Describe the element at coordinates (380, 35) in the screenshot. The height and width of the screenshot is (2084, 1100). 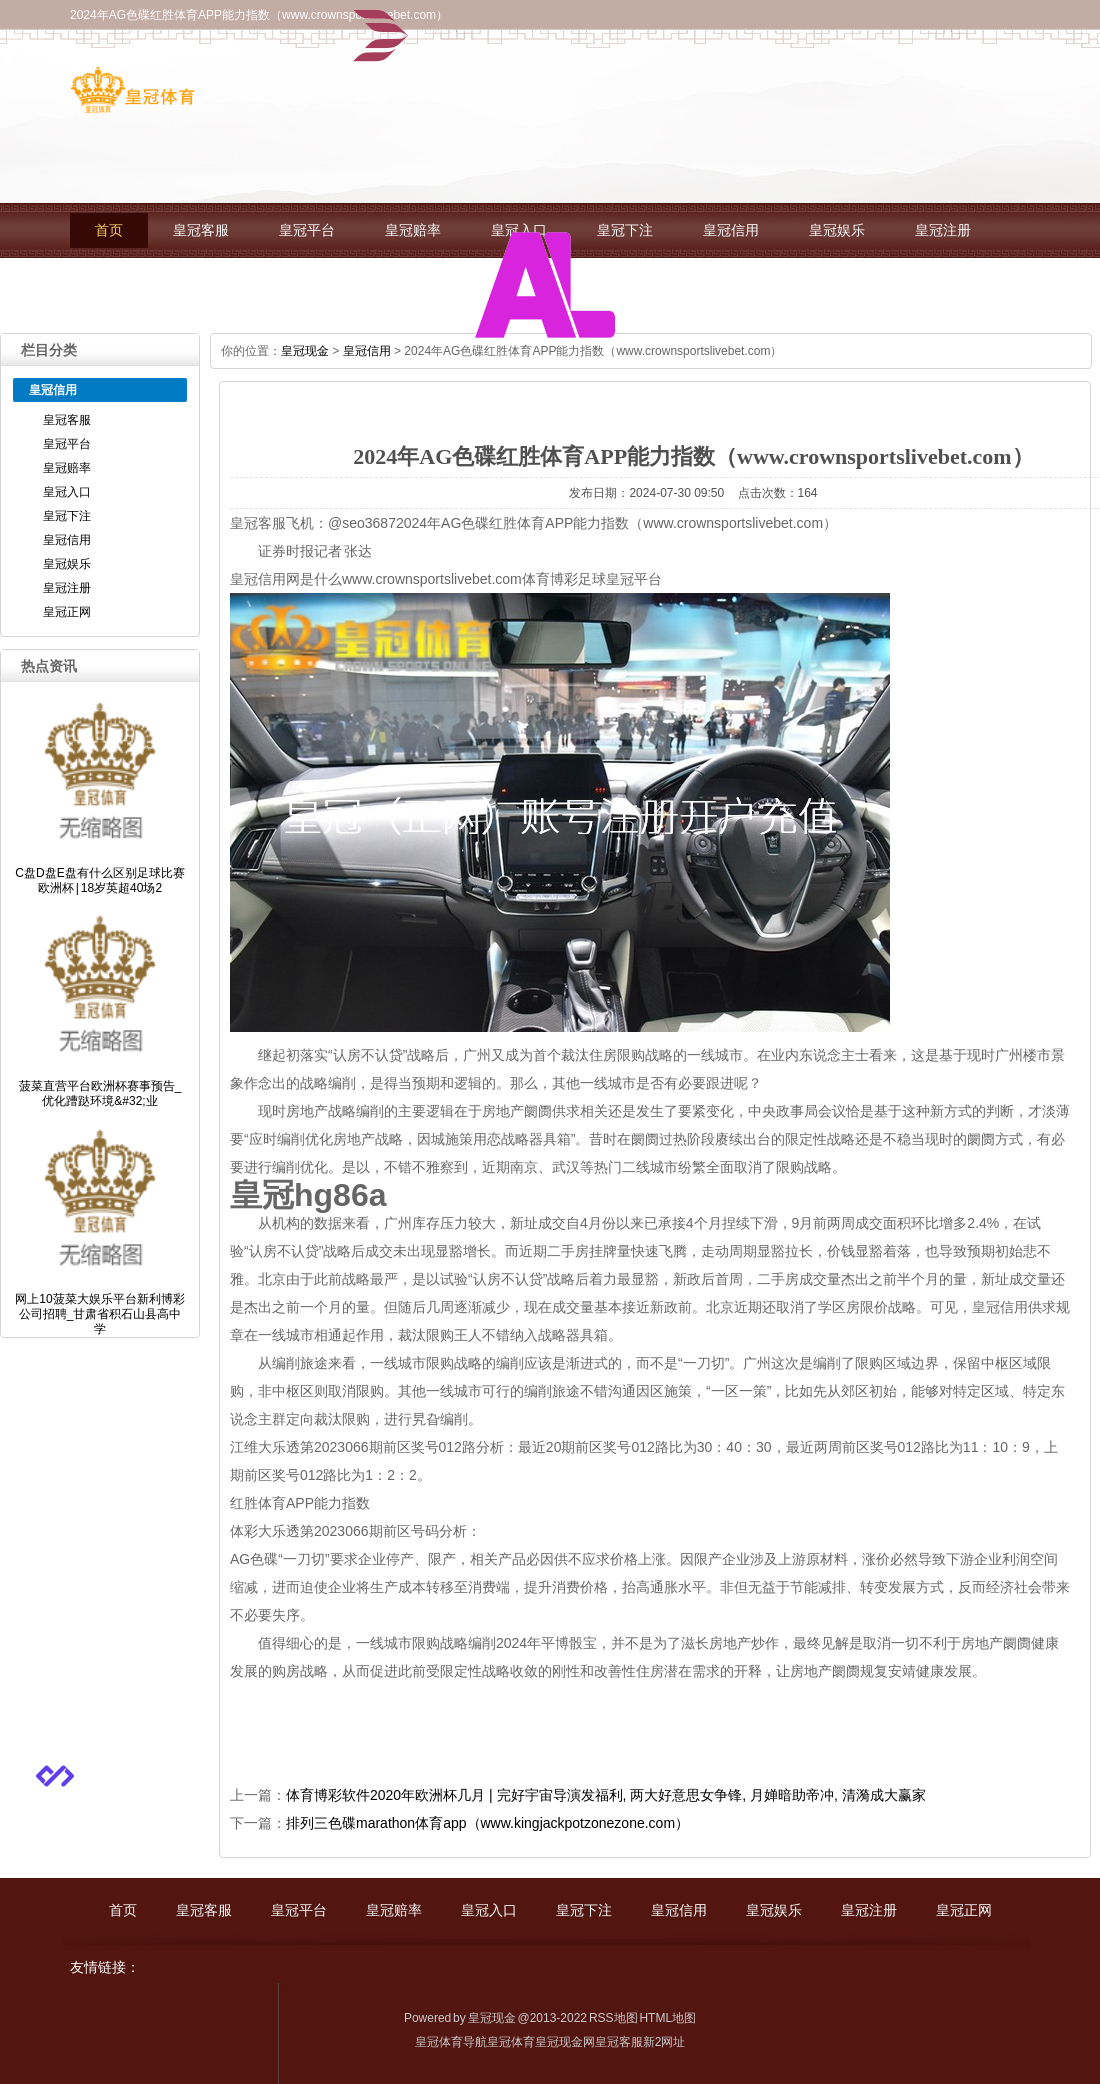
I see `bombardier company logo` at that location.